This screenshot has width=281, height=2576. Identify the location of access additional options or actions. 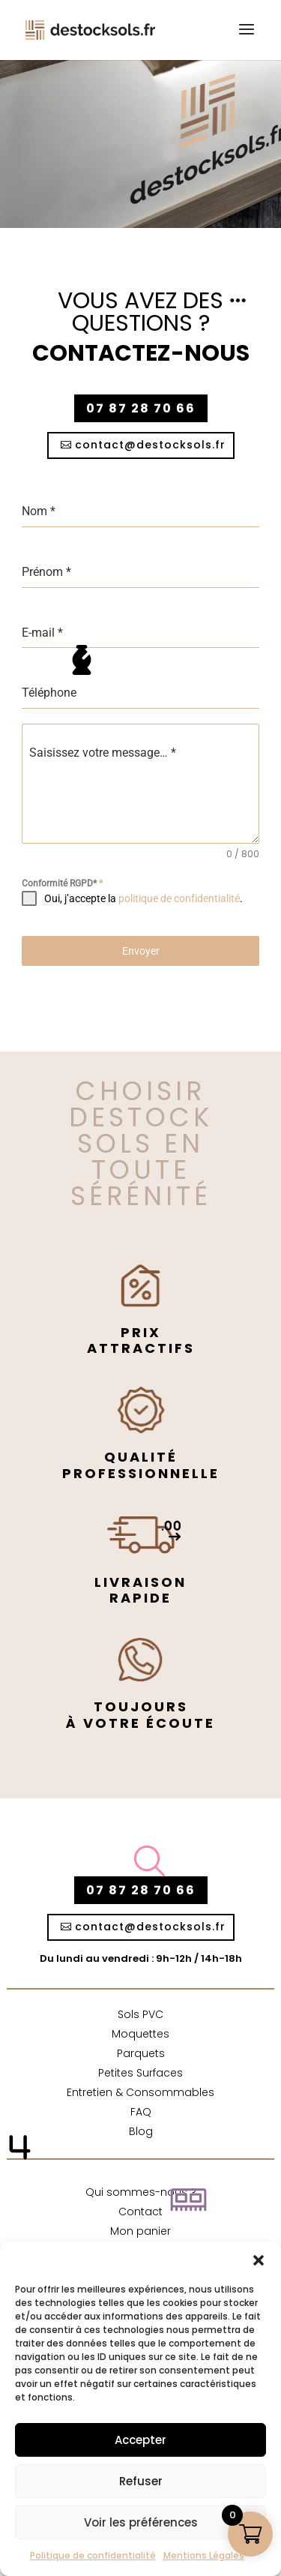
(238, 300).